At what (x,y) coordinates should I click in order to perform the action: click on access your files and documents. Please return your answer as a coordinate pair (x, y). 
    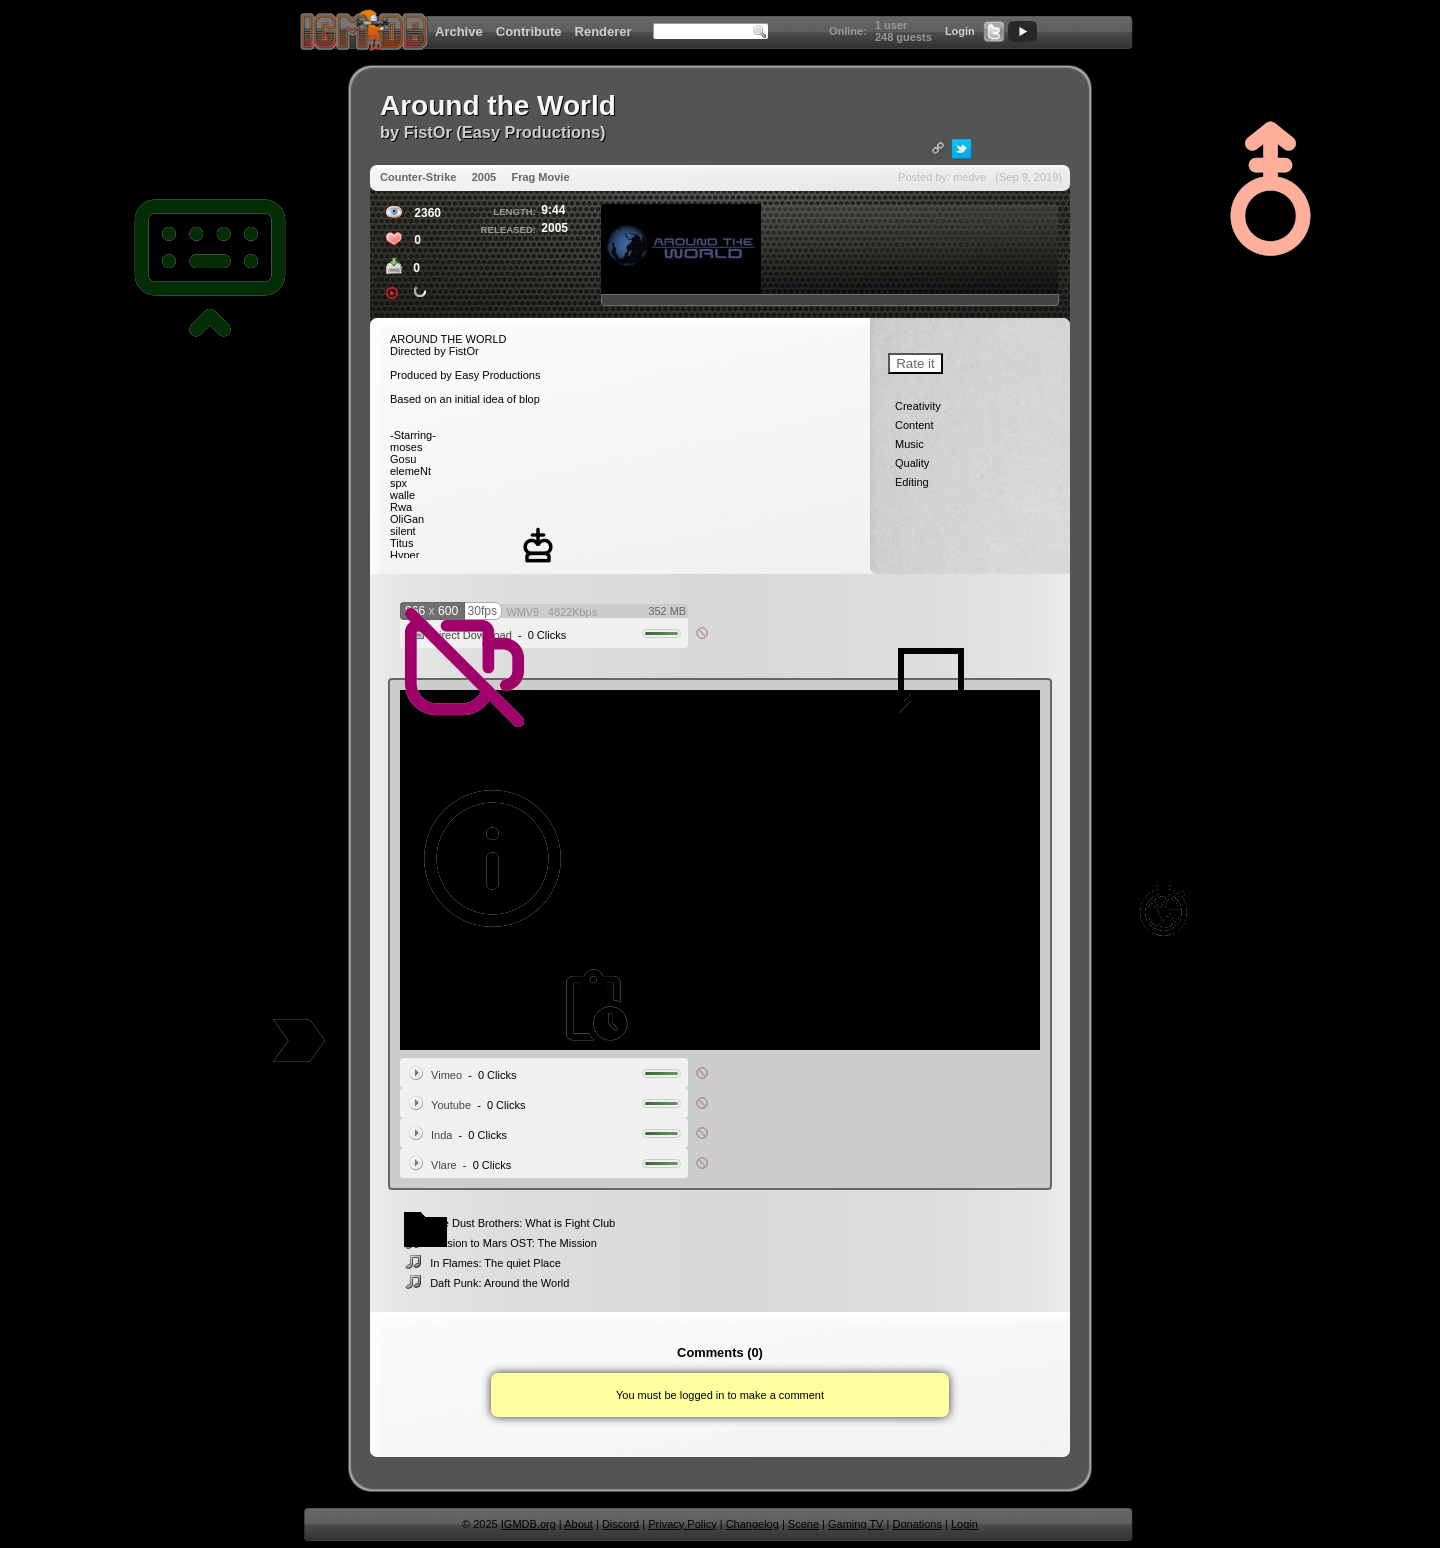
    Looking at the image, I should click on (425, 1229).